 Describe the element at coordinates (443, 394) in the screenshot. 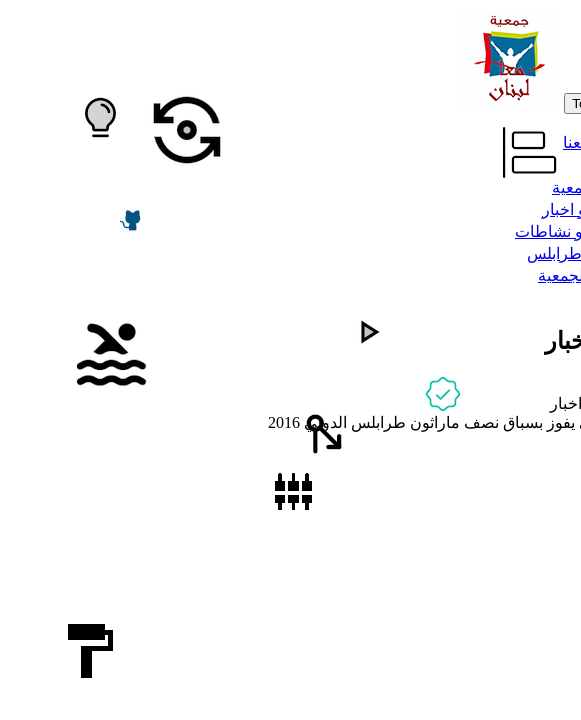

I see `indicates verified or authenticated status` at that location.